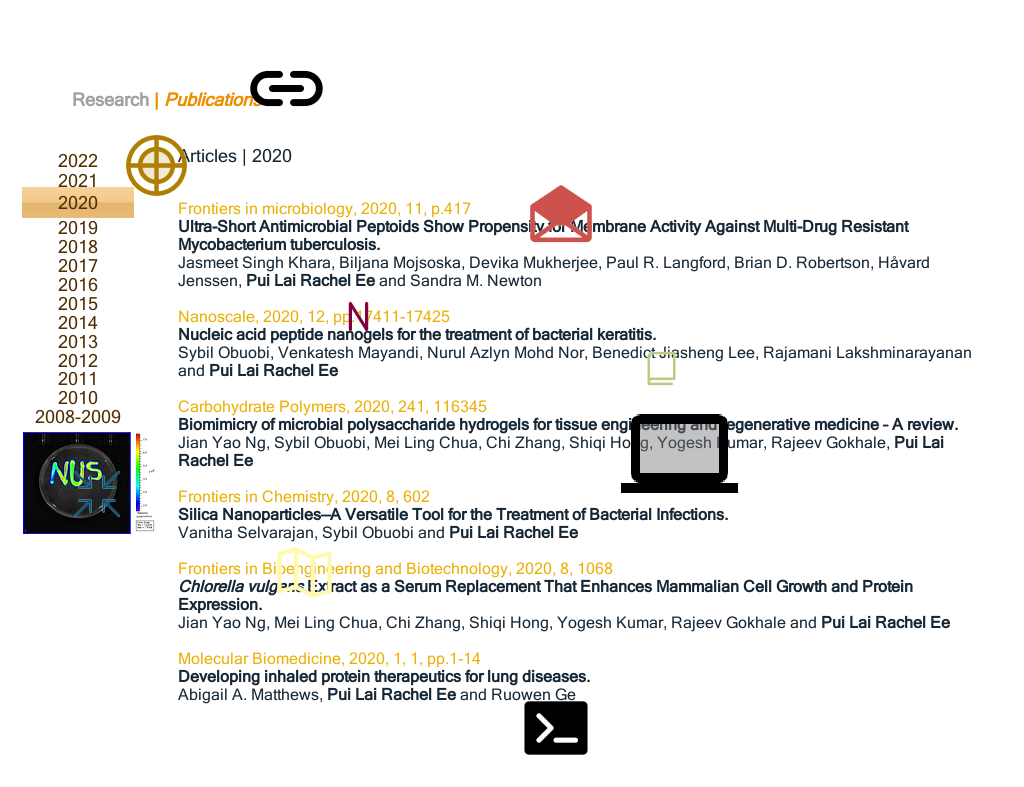  Describe the element at coordinates (556, 728) in the screenshot. I see `open command line terminal` at that location.